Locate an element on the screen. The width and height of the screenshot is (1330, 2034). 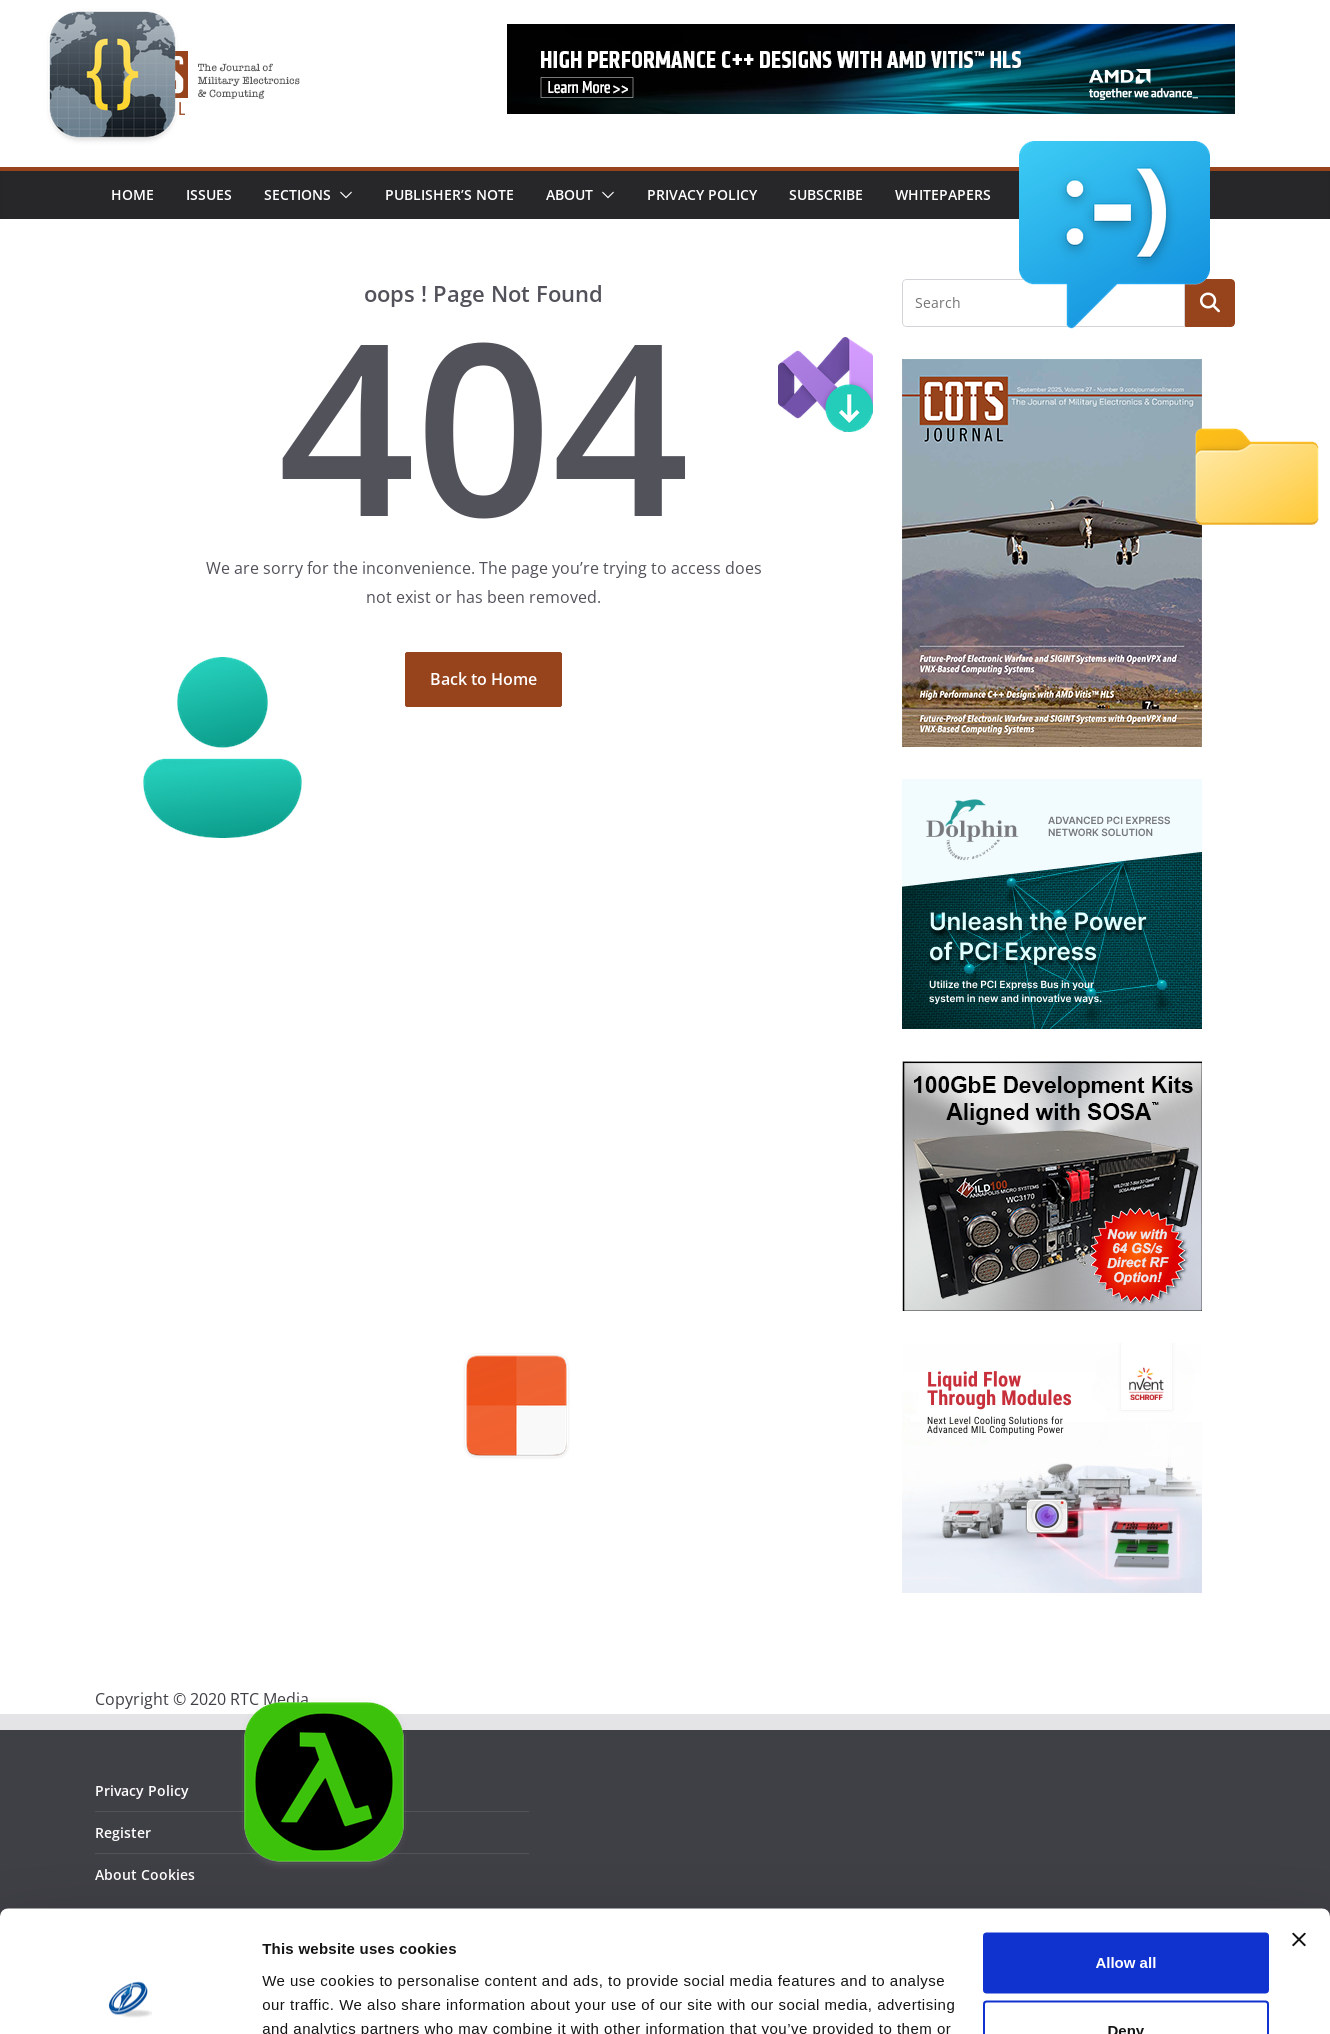
view user profile is located at coordinates (222, 747).